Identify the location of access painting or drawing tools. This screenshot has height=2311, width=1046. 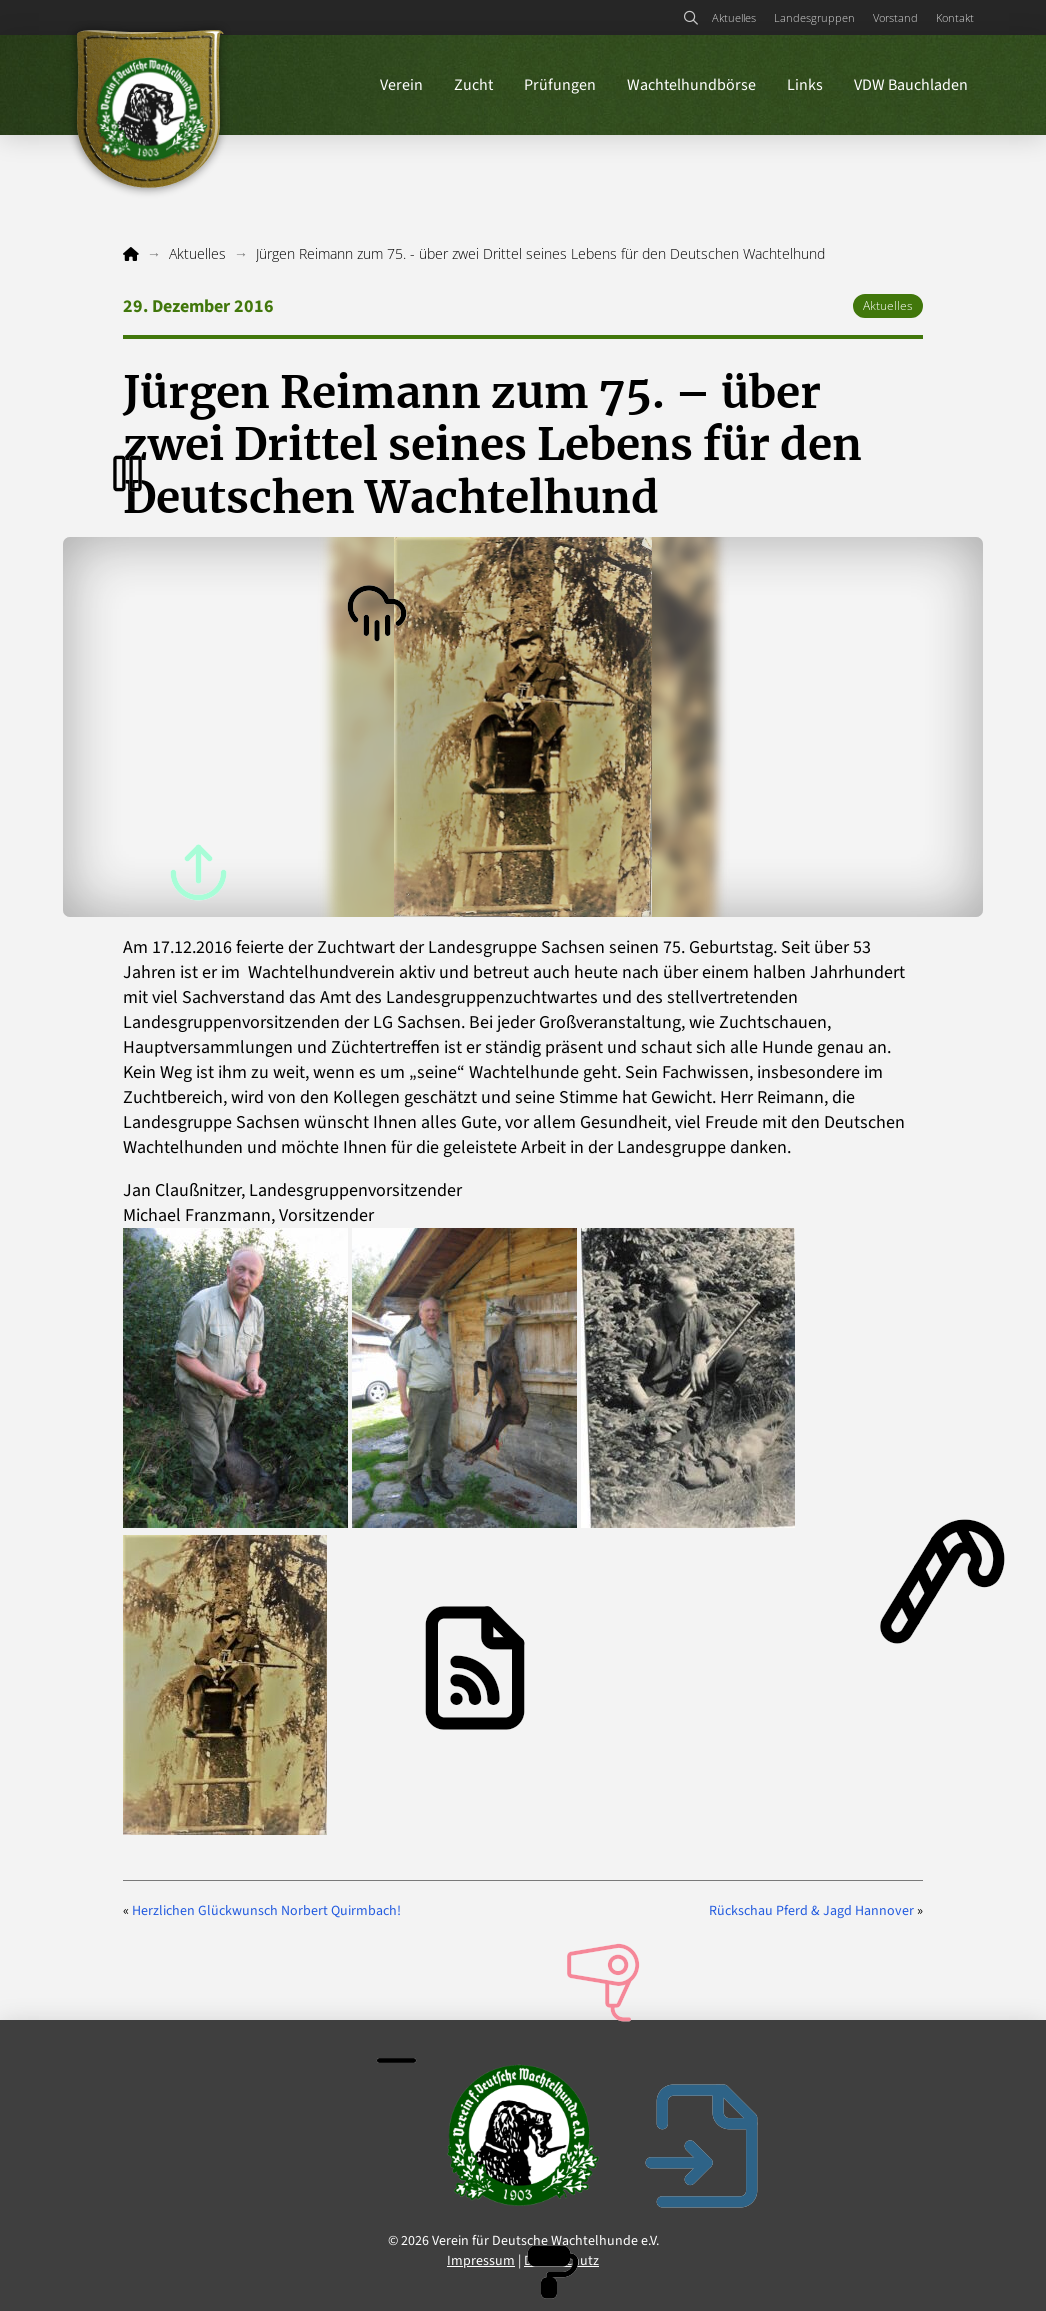
(549, 2272).